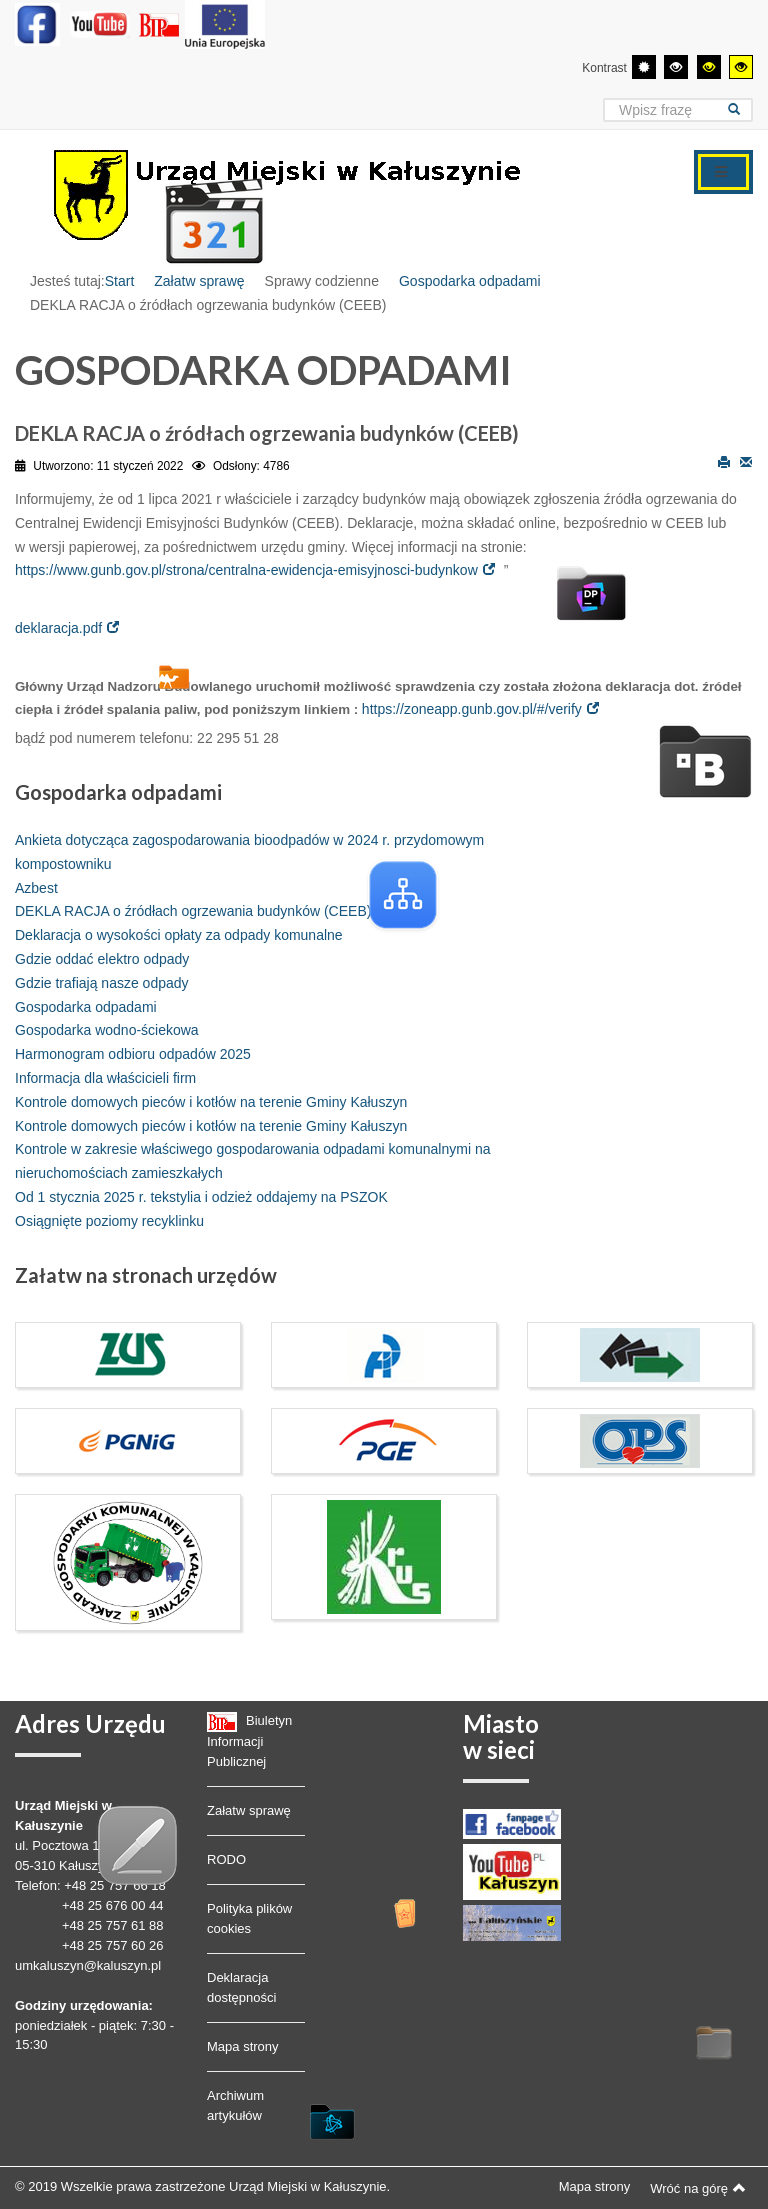 This screenshot has height=2209, width=768. What do you see at coordinates (591, 595) in the screenshot?
I see `open folder containing JetBrains dotPeek projects` at bounding box center [591, 595].